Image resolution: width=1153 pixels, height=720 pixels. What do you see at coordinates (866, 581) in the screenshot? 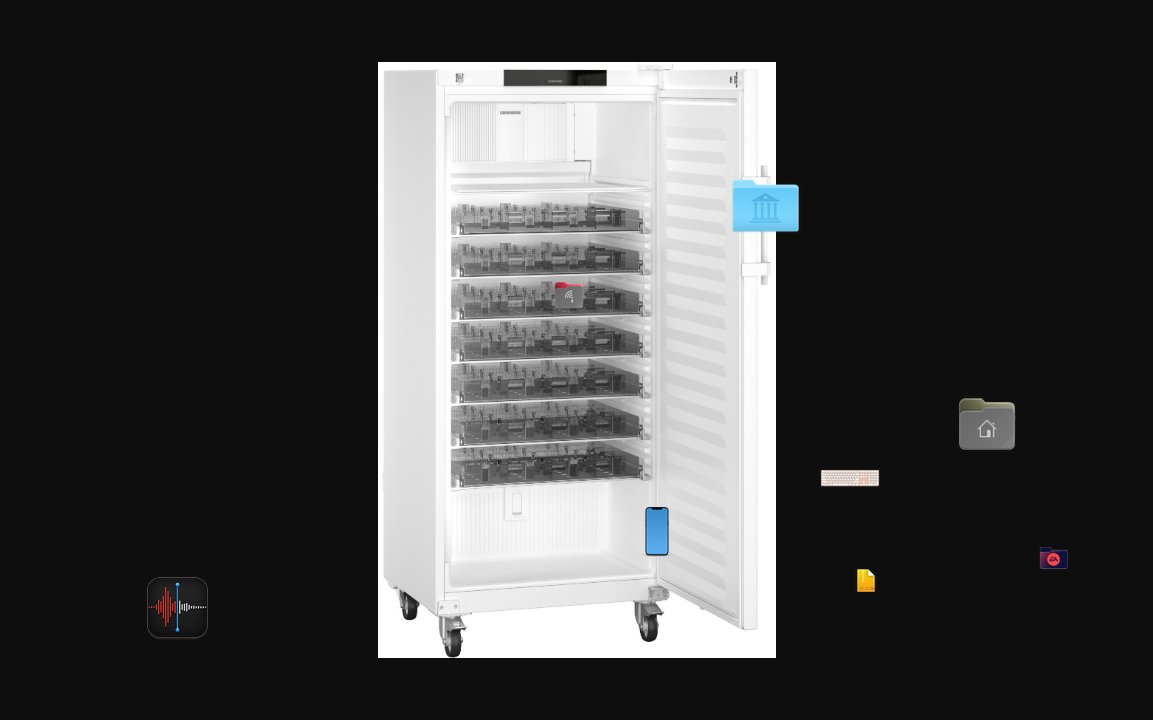
I see `open virtualization format file for virtual machine import/export` at bounding box center [866, 581].